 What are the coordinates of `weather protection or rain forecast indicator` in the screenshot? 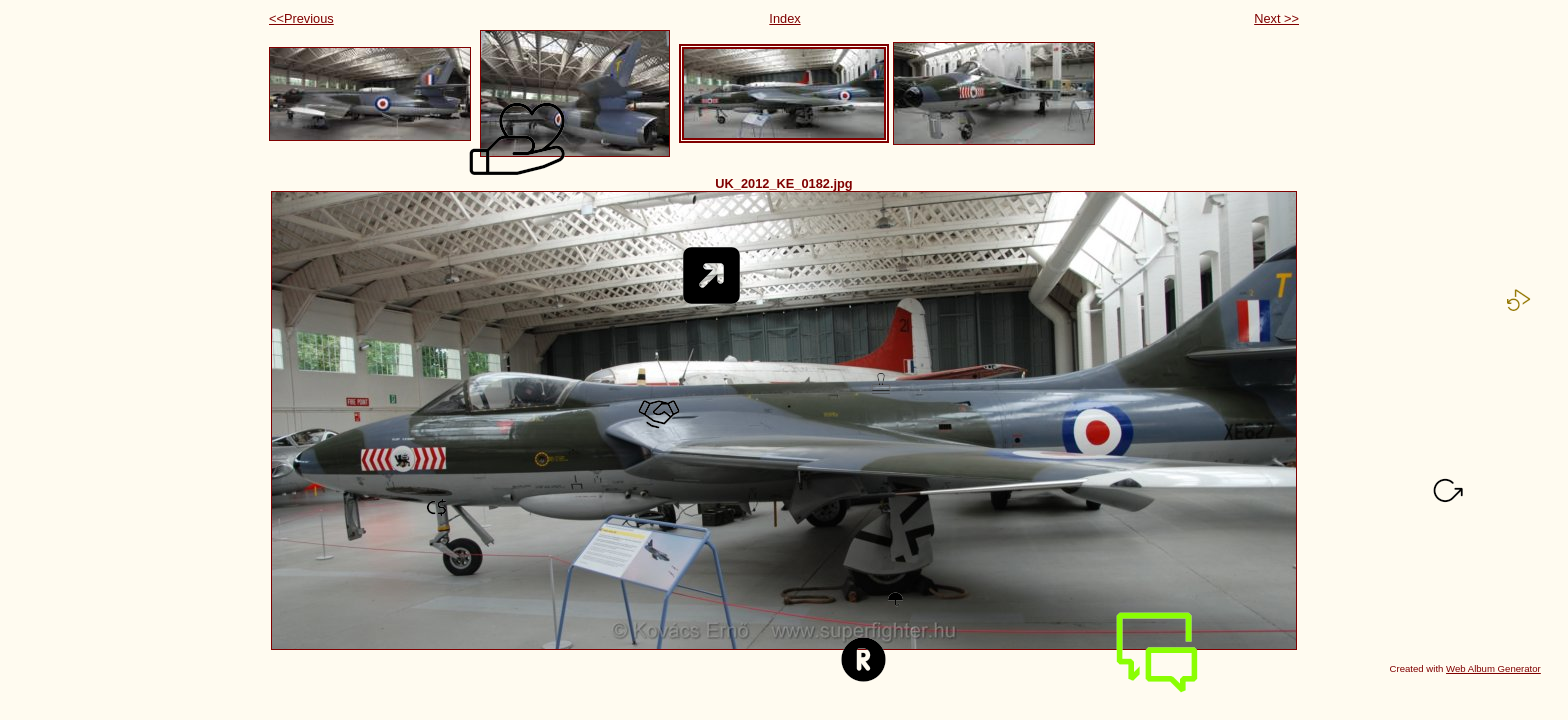 It's located at (895, 599).